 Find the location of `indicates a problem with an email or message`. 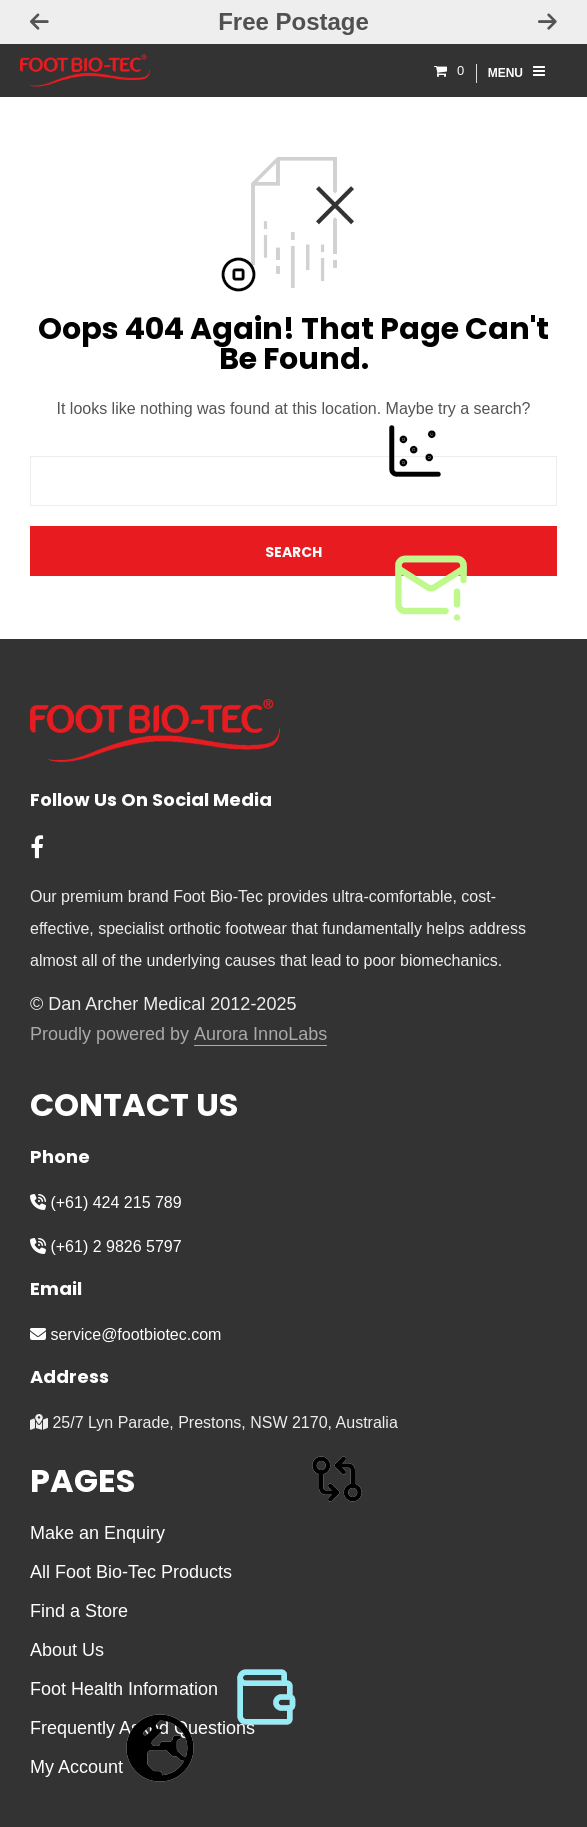

indicates a problem with an email or message is located at coordinates (431, 585).